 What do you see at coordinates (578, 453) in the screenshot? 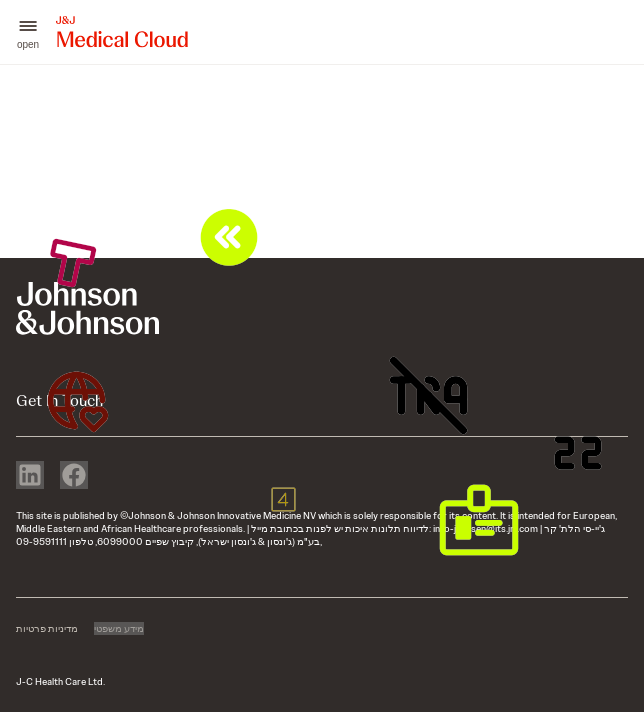
I see `indicates item number 22 in a list or sequence` at bounding box center [578, 453].